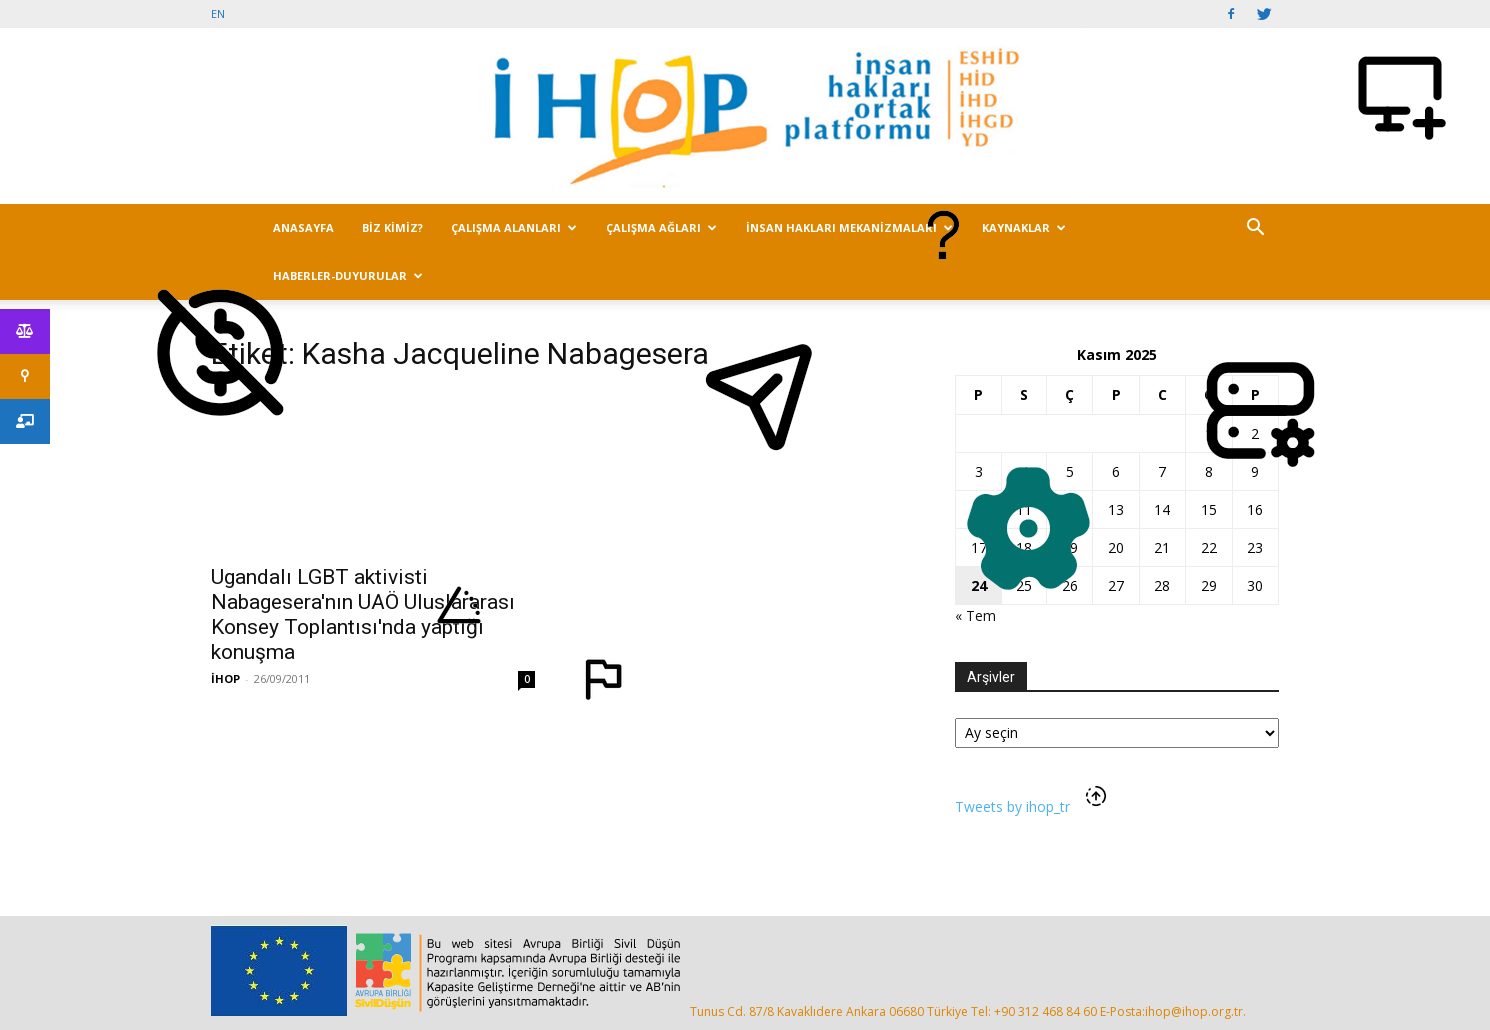 The height and width of the screenshot is (1030, 1490). I want to click on add a new desktop or monitor, so click(1400, 94).